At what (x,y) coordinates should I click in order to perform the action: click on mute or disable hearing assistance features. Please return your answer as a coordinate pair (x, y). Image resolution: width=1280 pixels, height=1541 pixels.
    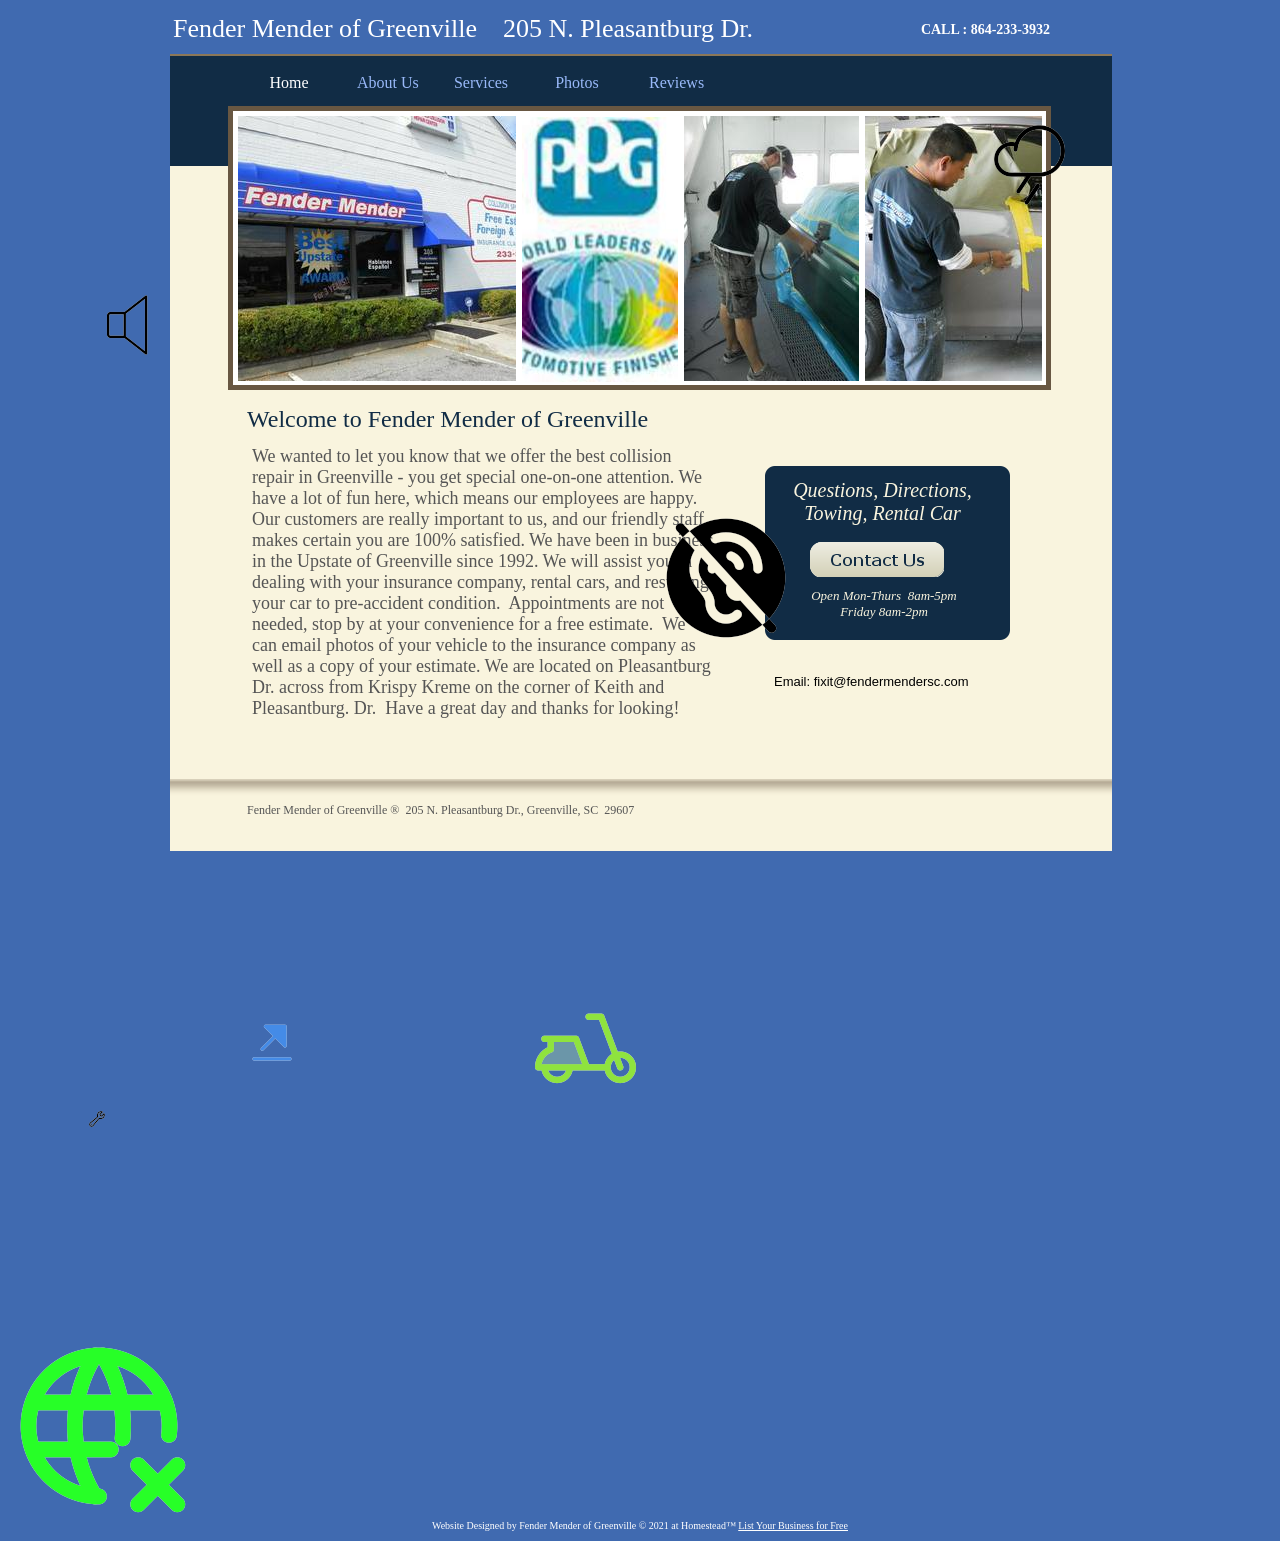
    Looking at the image, I should click on (726, 578).